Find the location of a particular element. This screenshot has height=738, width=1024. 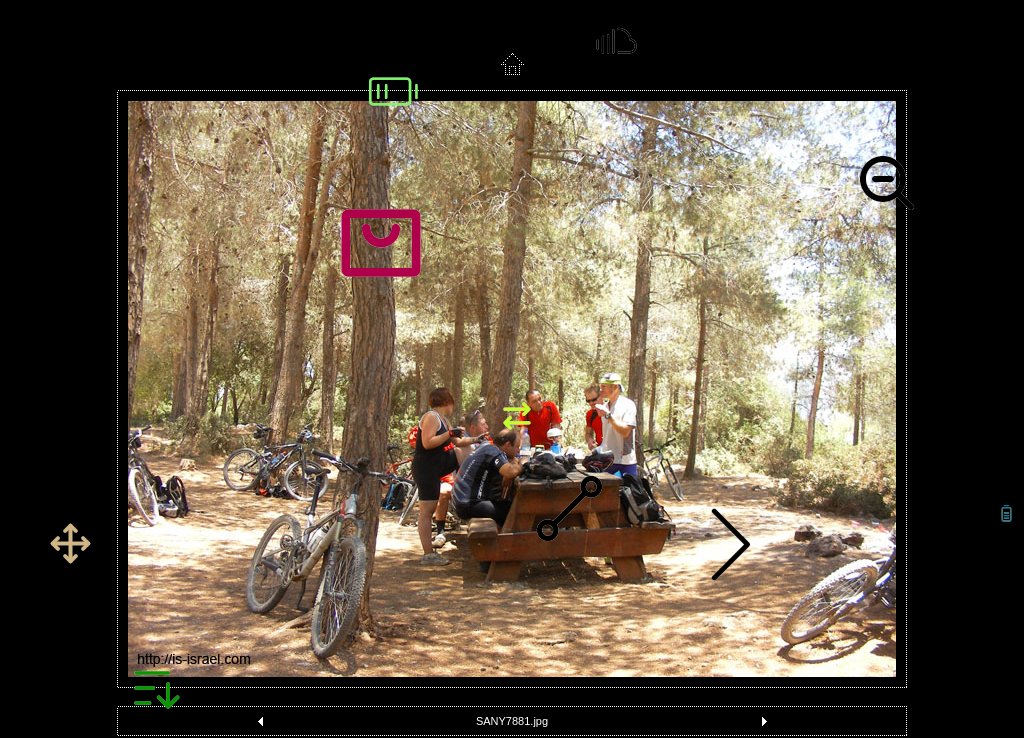

move or reposition an element is located at coordinates (70, 543).